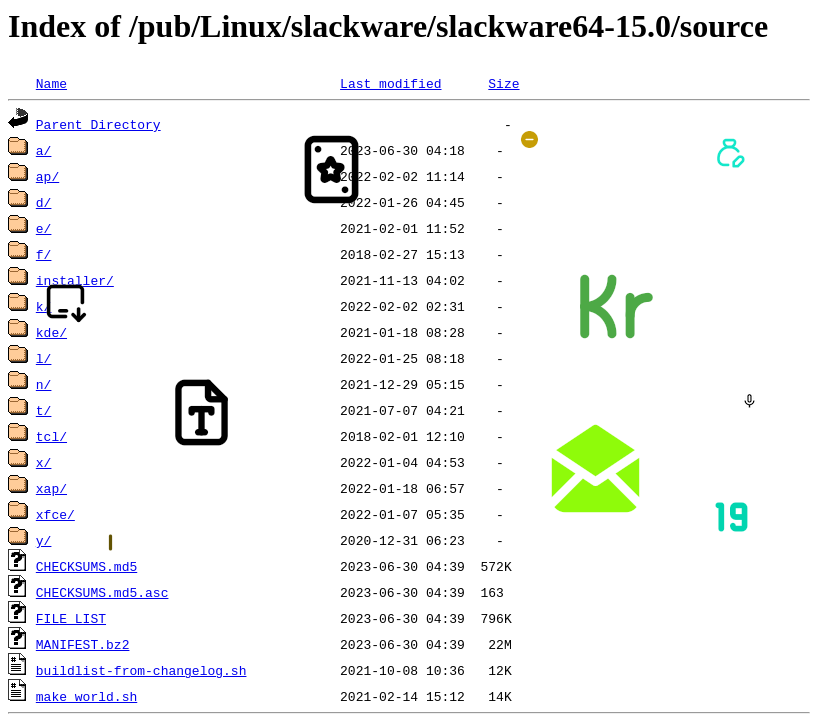 The image size is (818, 727). I want to click on tap to use voice input, so click(749, 400).